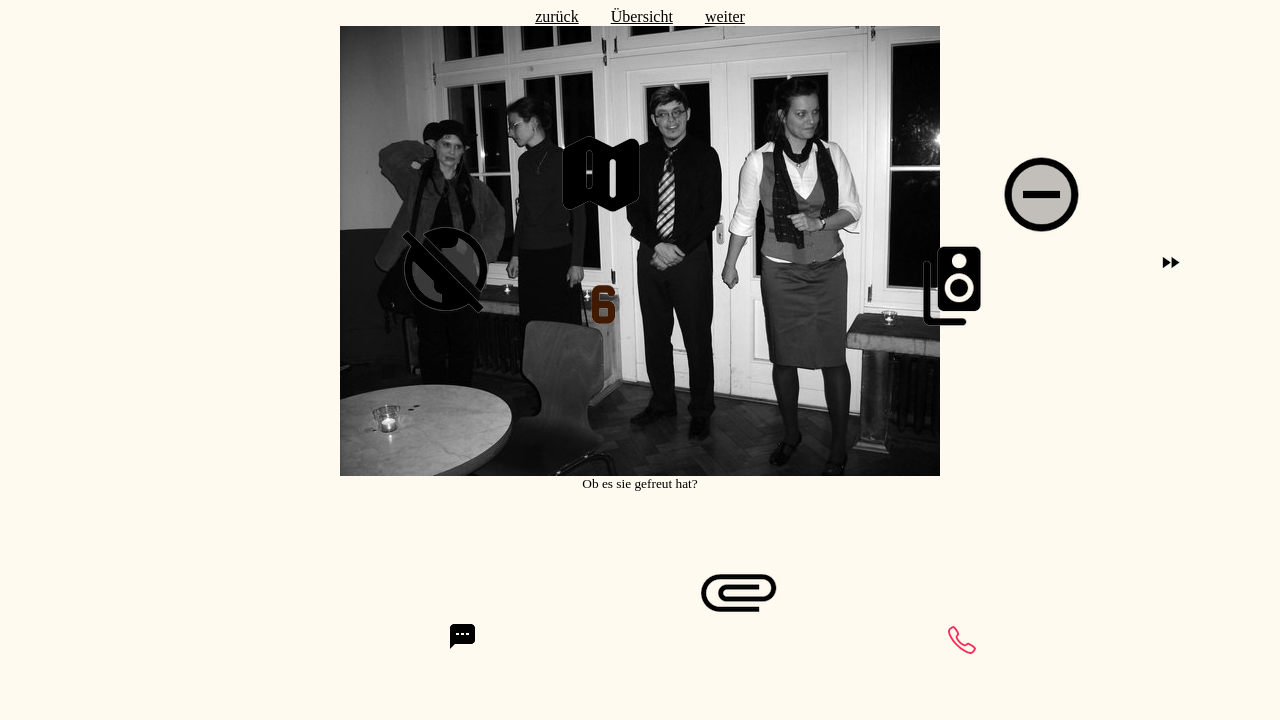 Image resolution: width=1280 pixels, height=720 pixels. I want to click on do not disturb mode is enabled, so click(1041, 194).